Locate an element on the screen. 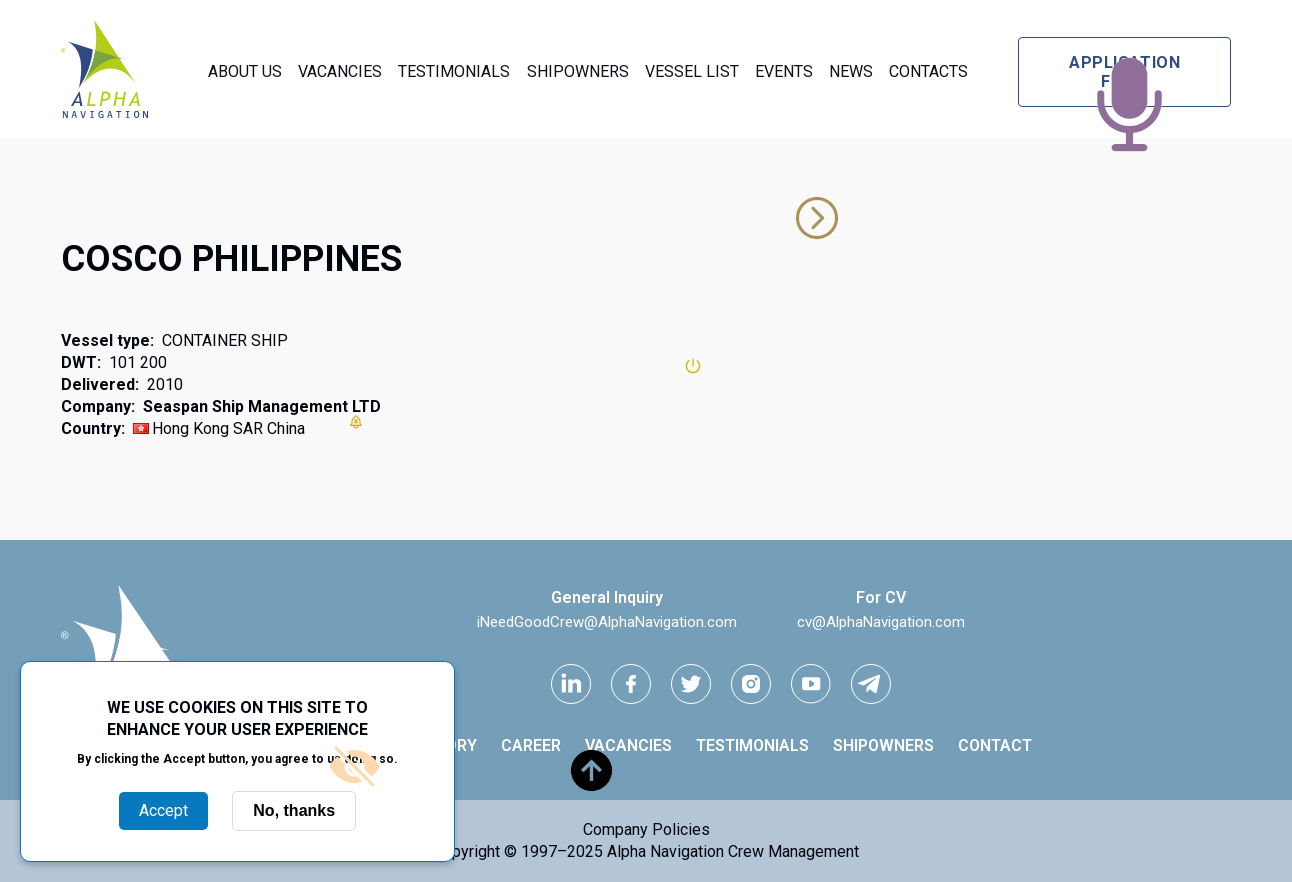 This screenshot has width=1292, height=882. navigate to the next item or screen is located at coordinates (817, 218).